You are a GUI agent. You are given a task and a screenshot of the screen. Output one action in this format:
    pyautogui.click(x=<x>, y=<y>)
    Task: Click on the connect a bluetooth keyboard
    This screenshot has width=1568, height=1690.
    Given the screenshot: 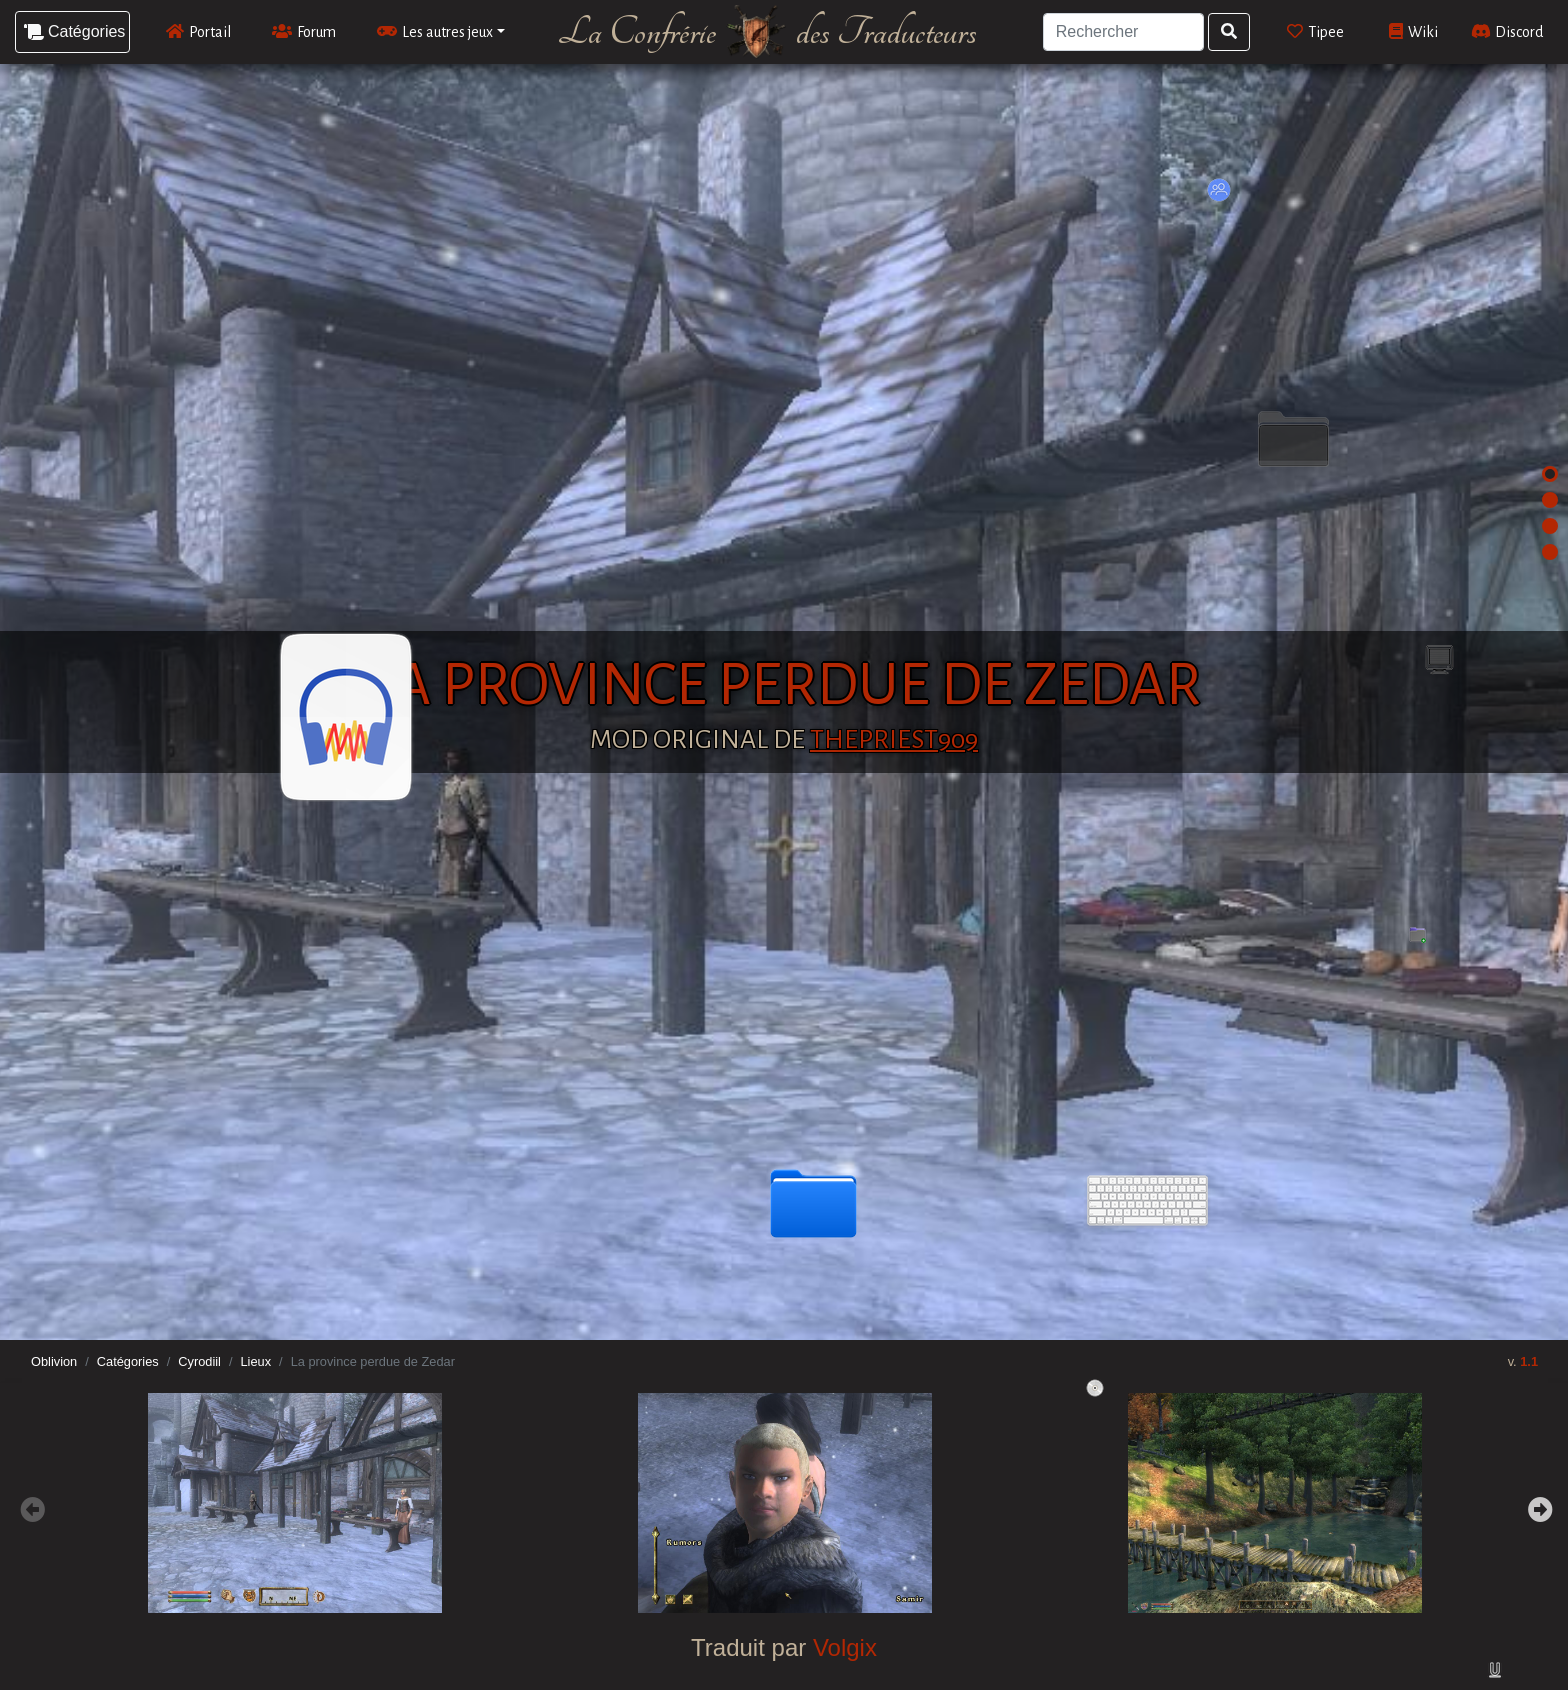 What is the action you would take?
    pyautogui.click(x=1147, y=1200)
    